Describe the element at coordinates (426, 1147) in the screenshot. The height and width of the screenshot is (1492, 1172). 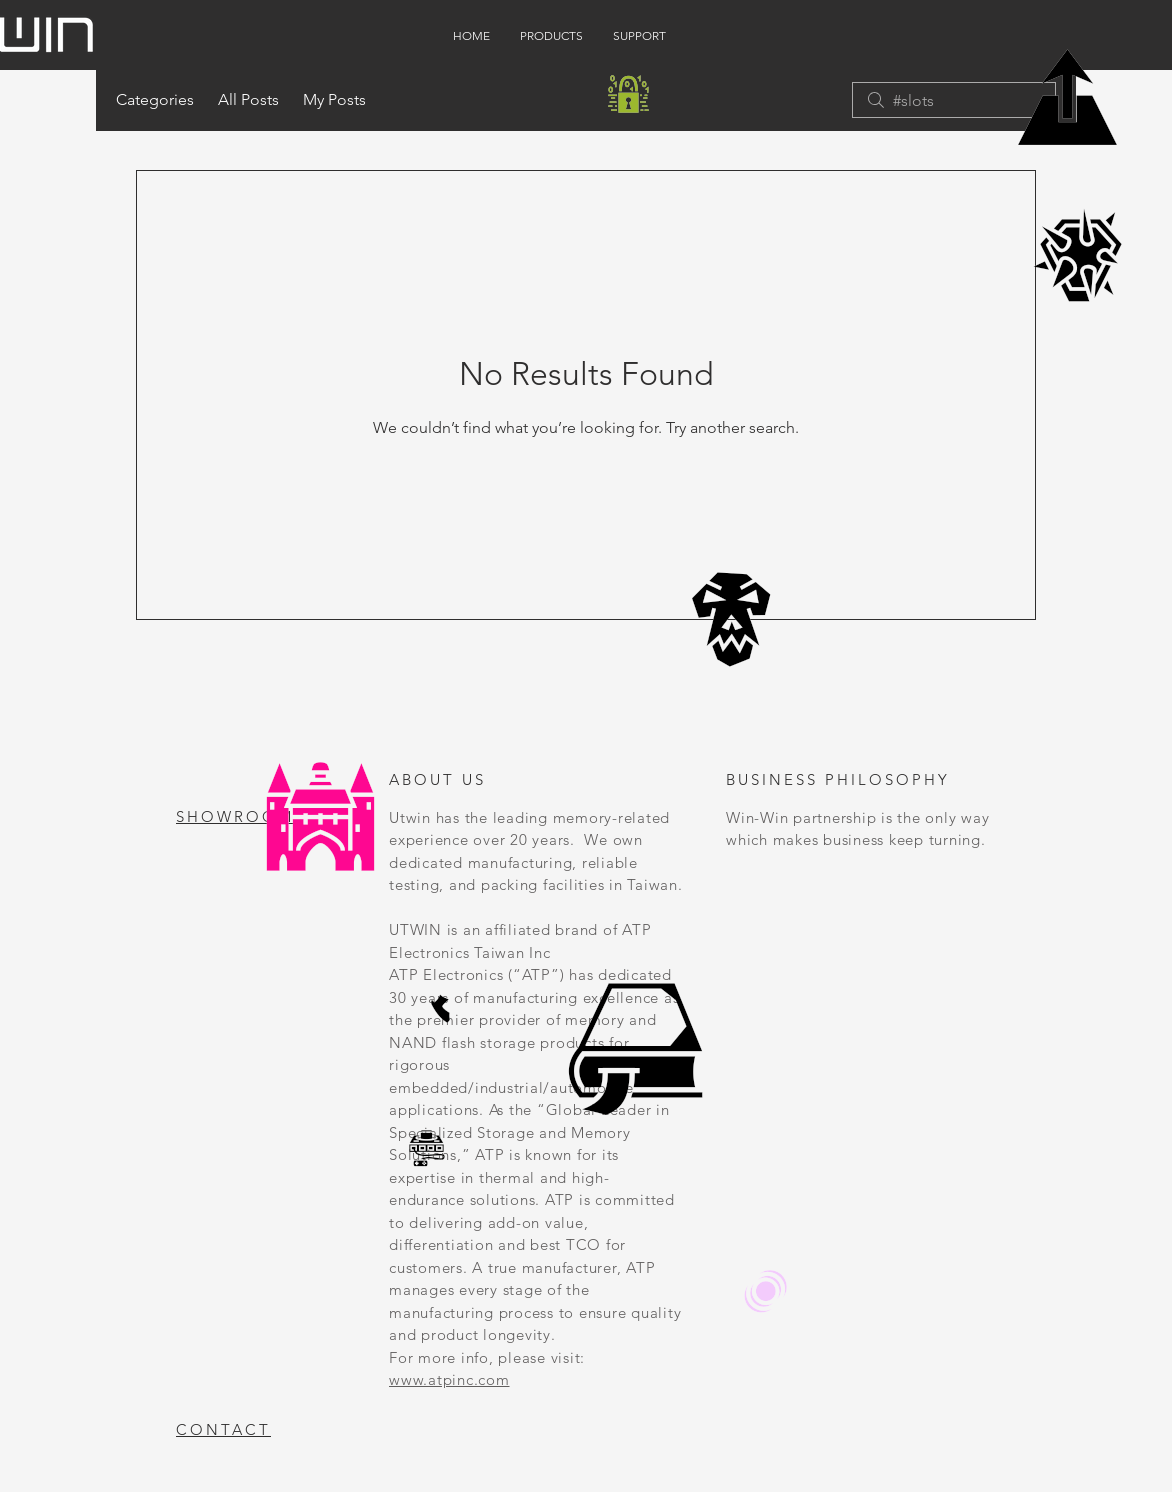
I see `access gaming features or game center` at that location.